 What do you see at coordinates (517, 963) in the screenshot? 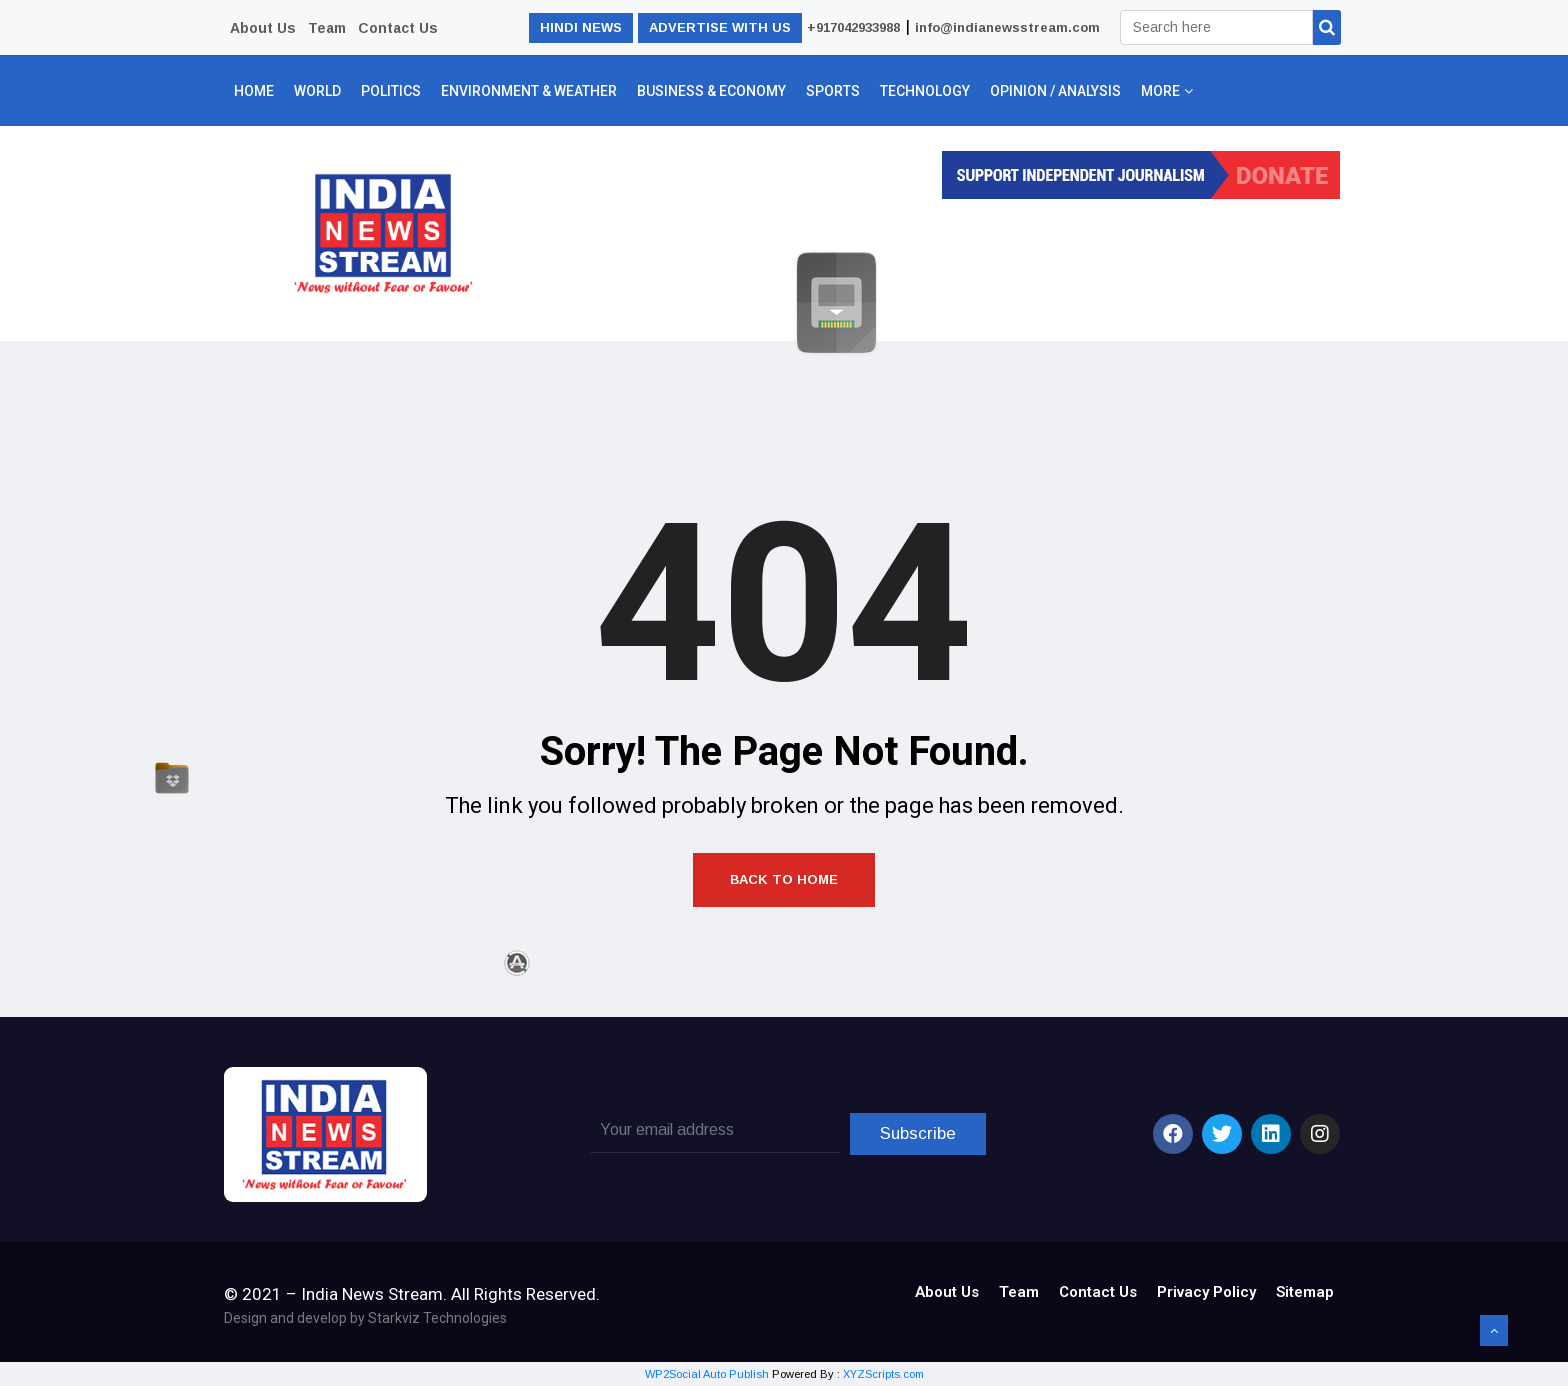
I see `open the software update manager` at bounding box center [517, 963].